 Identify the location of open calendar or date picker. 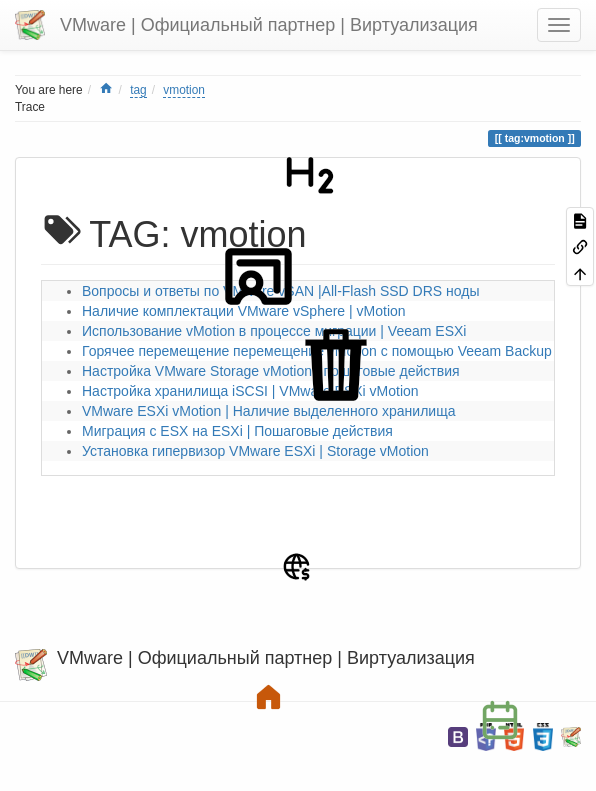
(500, 720).